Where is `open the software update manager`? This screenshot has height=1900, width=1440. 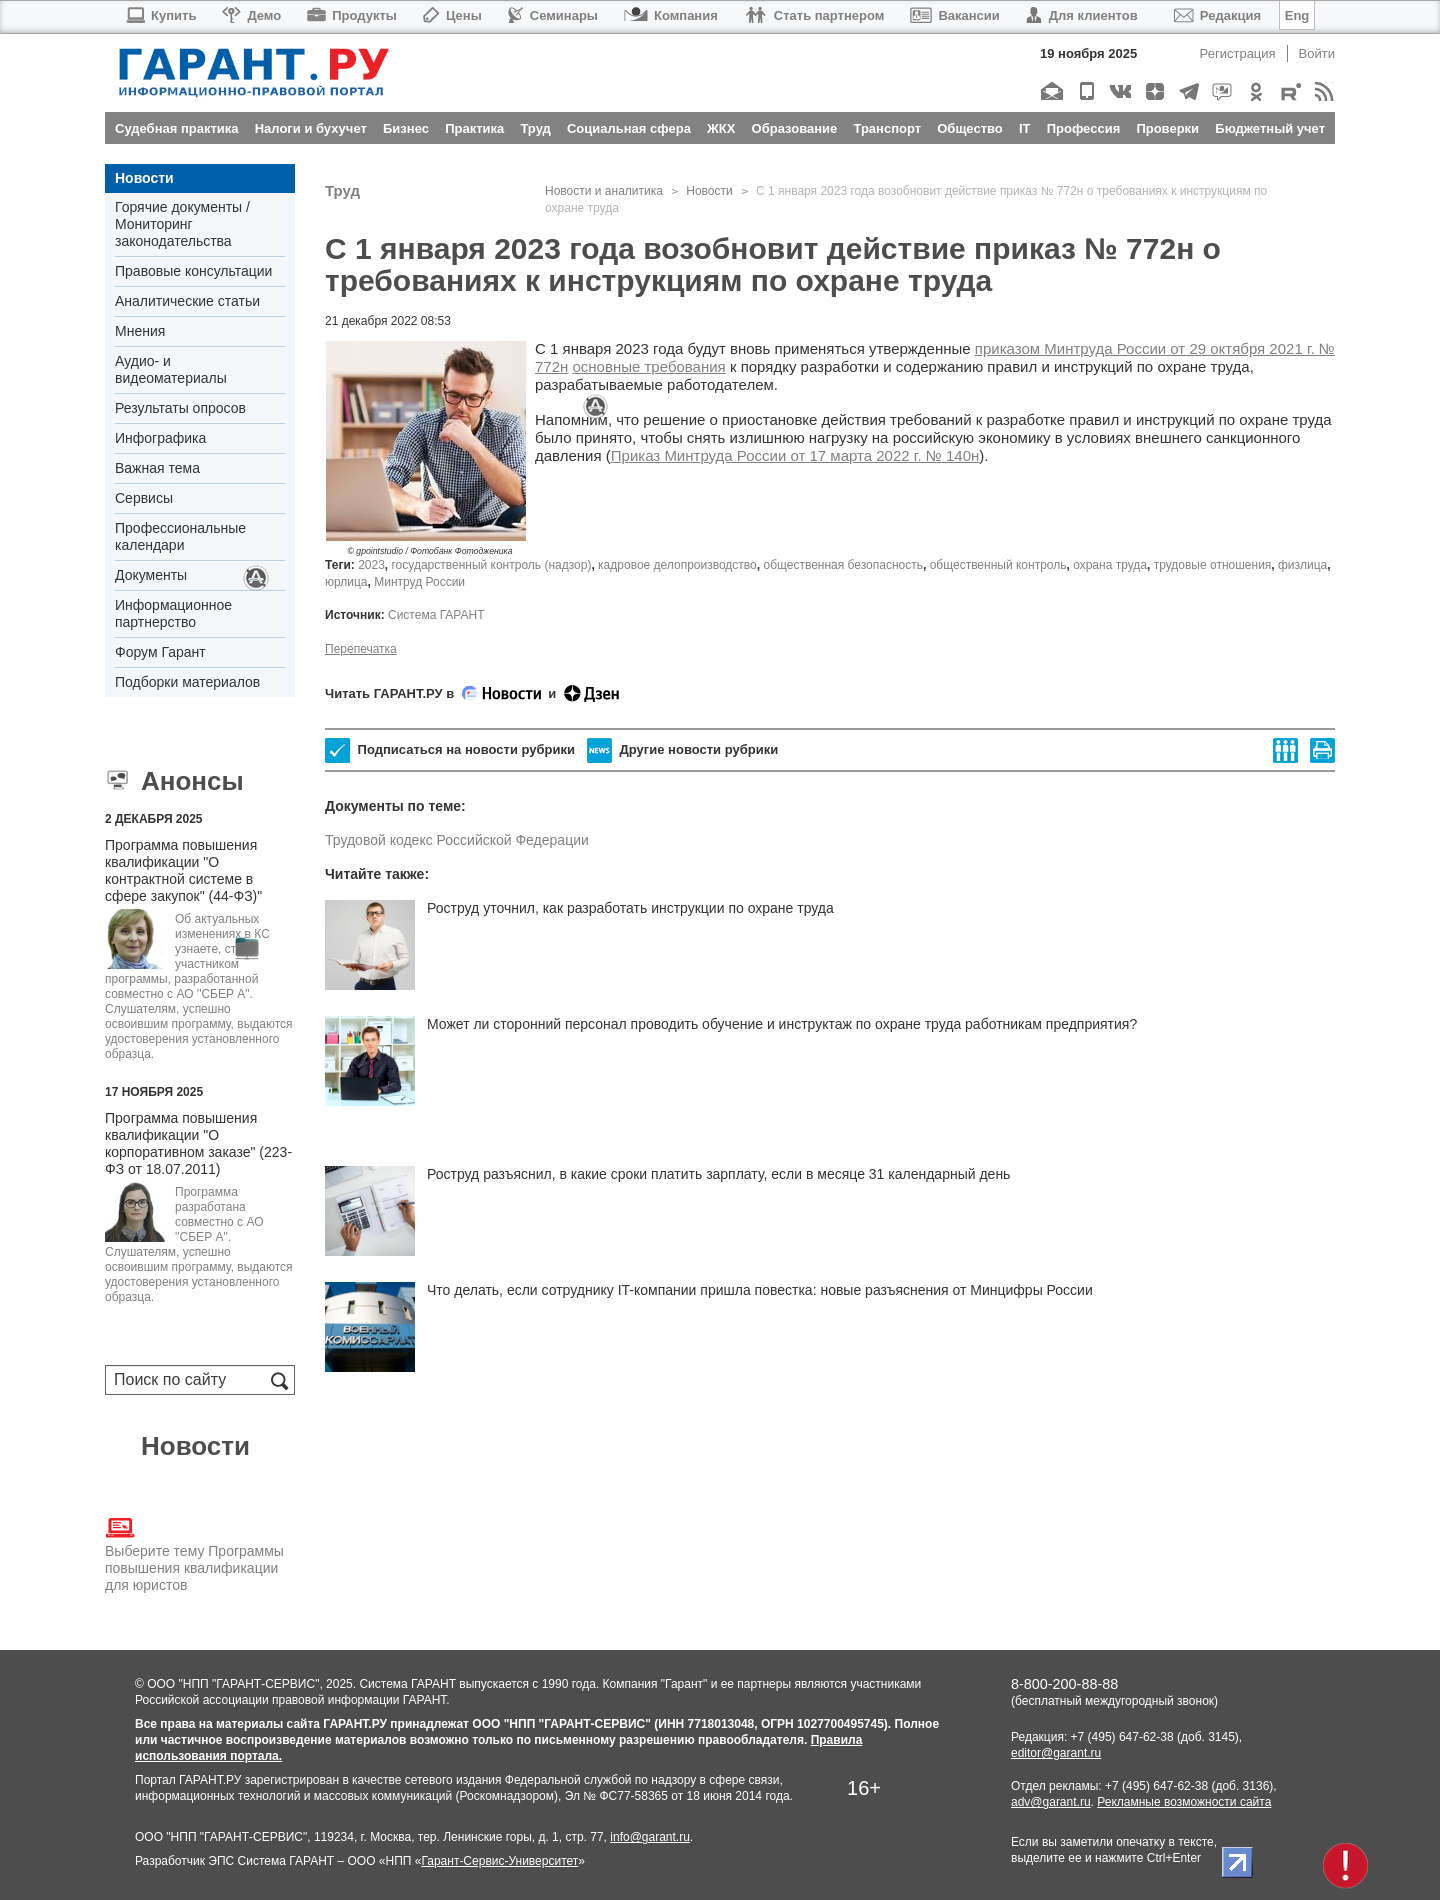
open the software update manager is located at coordinates (256, 578).